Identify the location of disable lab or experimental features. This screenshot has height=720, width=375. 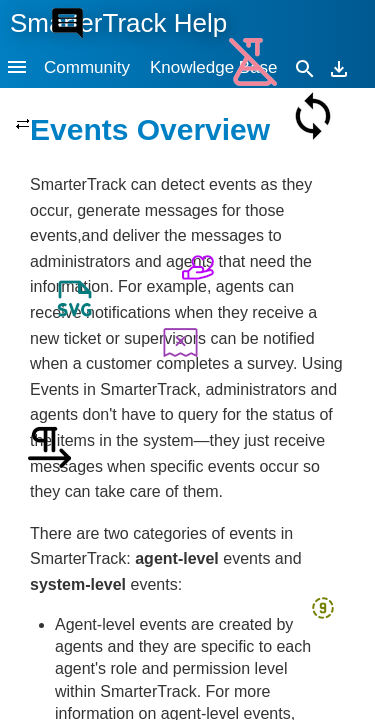
(253, 62).